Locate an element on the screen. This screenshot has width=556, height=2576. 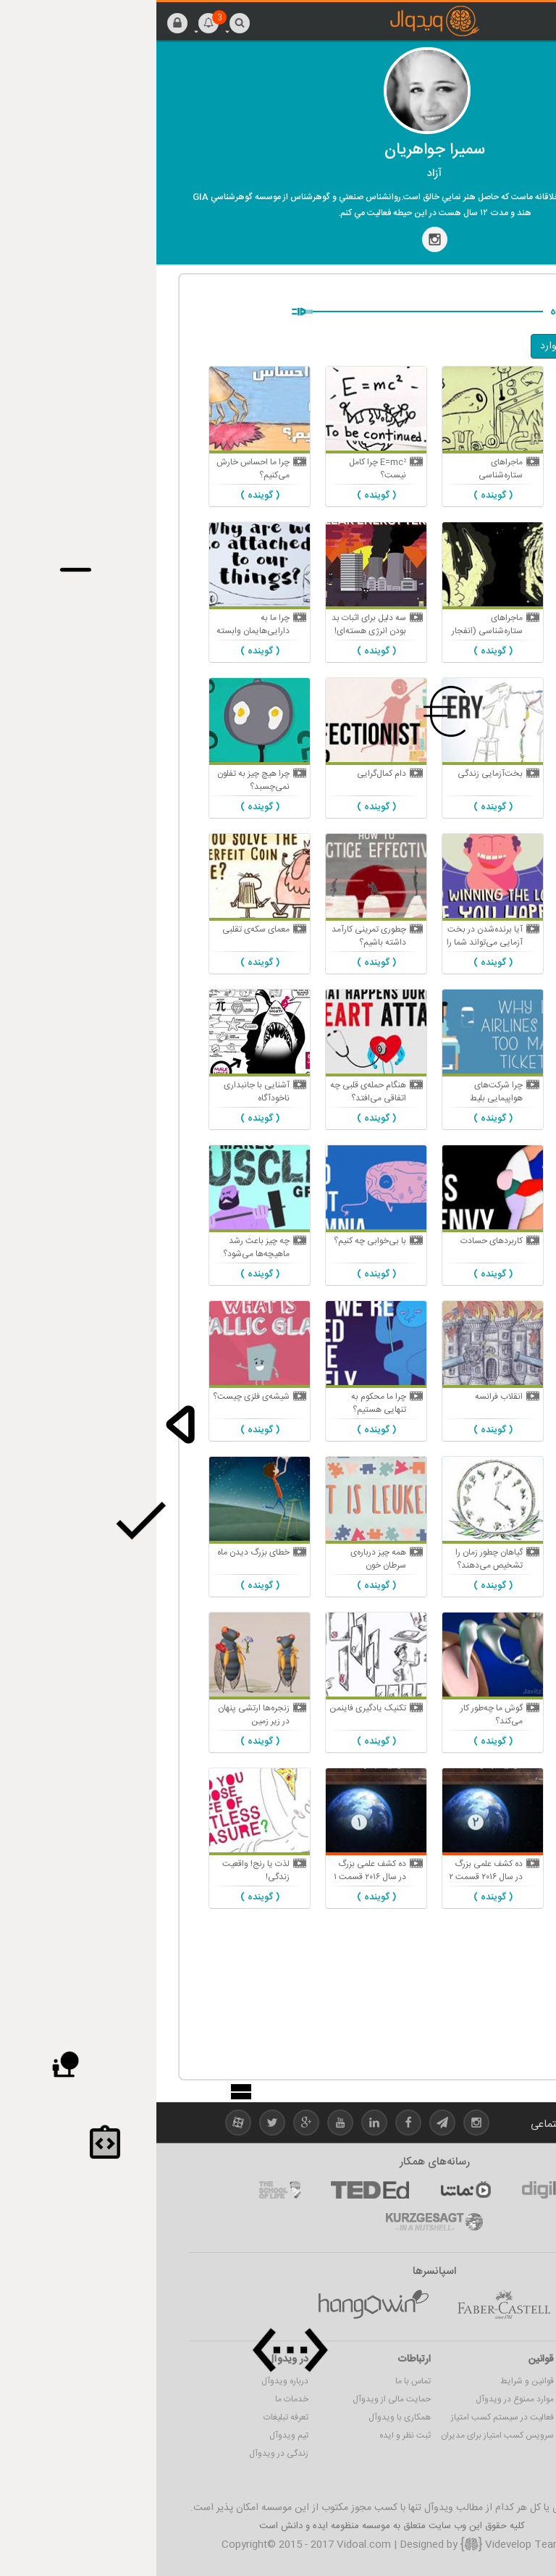
switch to stream or list view is located at coordinates (240, 2092).